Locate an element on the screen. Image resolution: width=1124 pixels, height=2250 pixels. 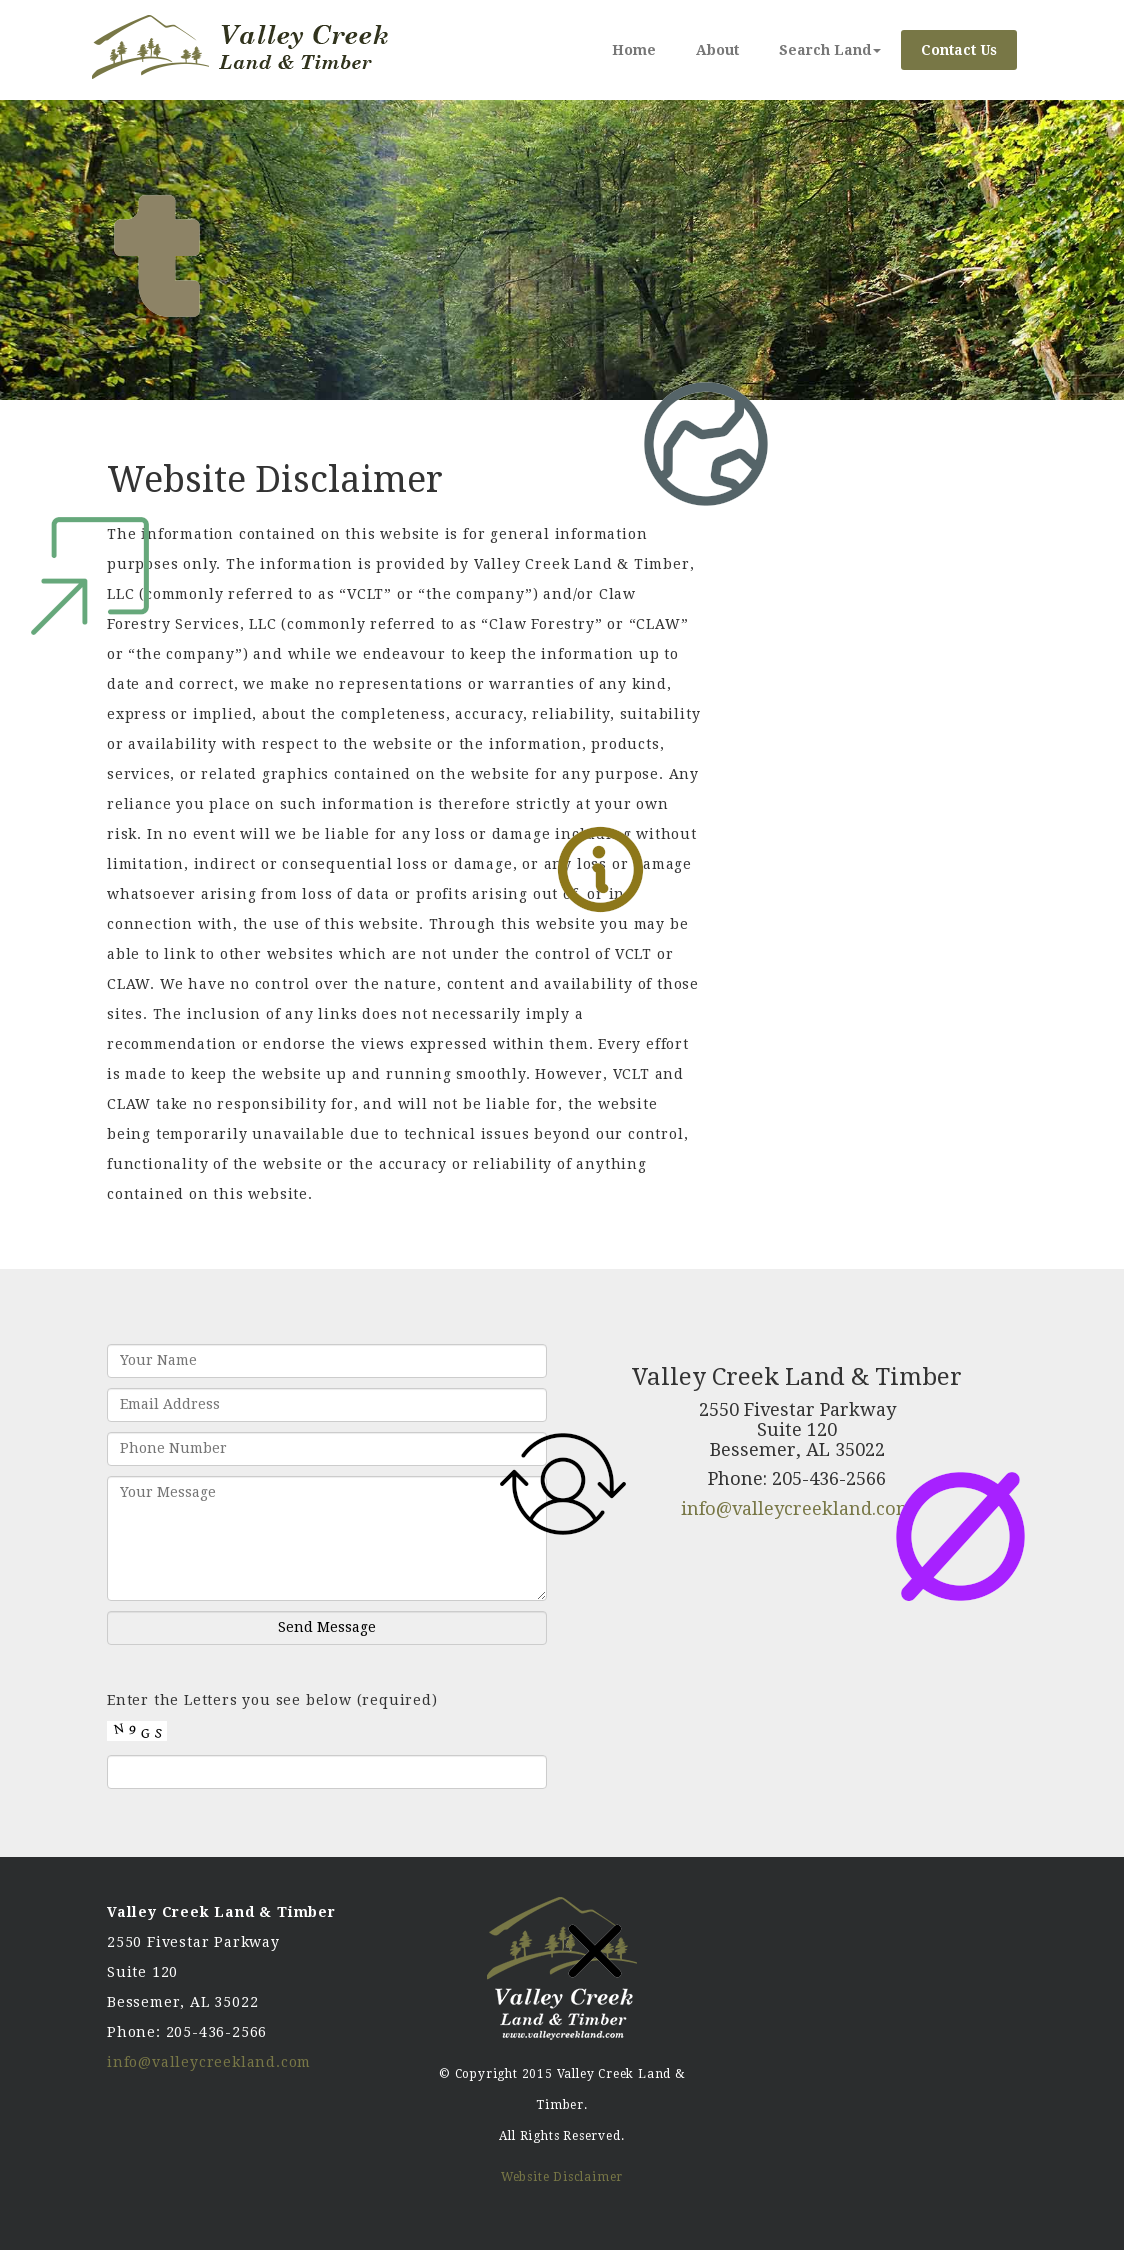
switch to eastern hemisphere region is located at coordinates (706, 444).